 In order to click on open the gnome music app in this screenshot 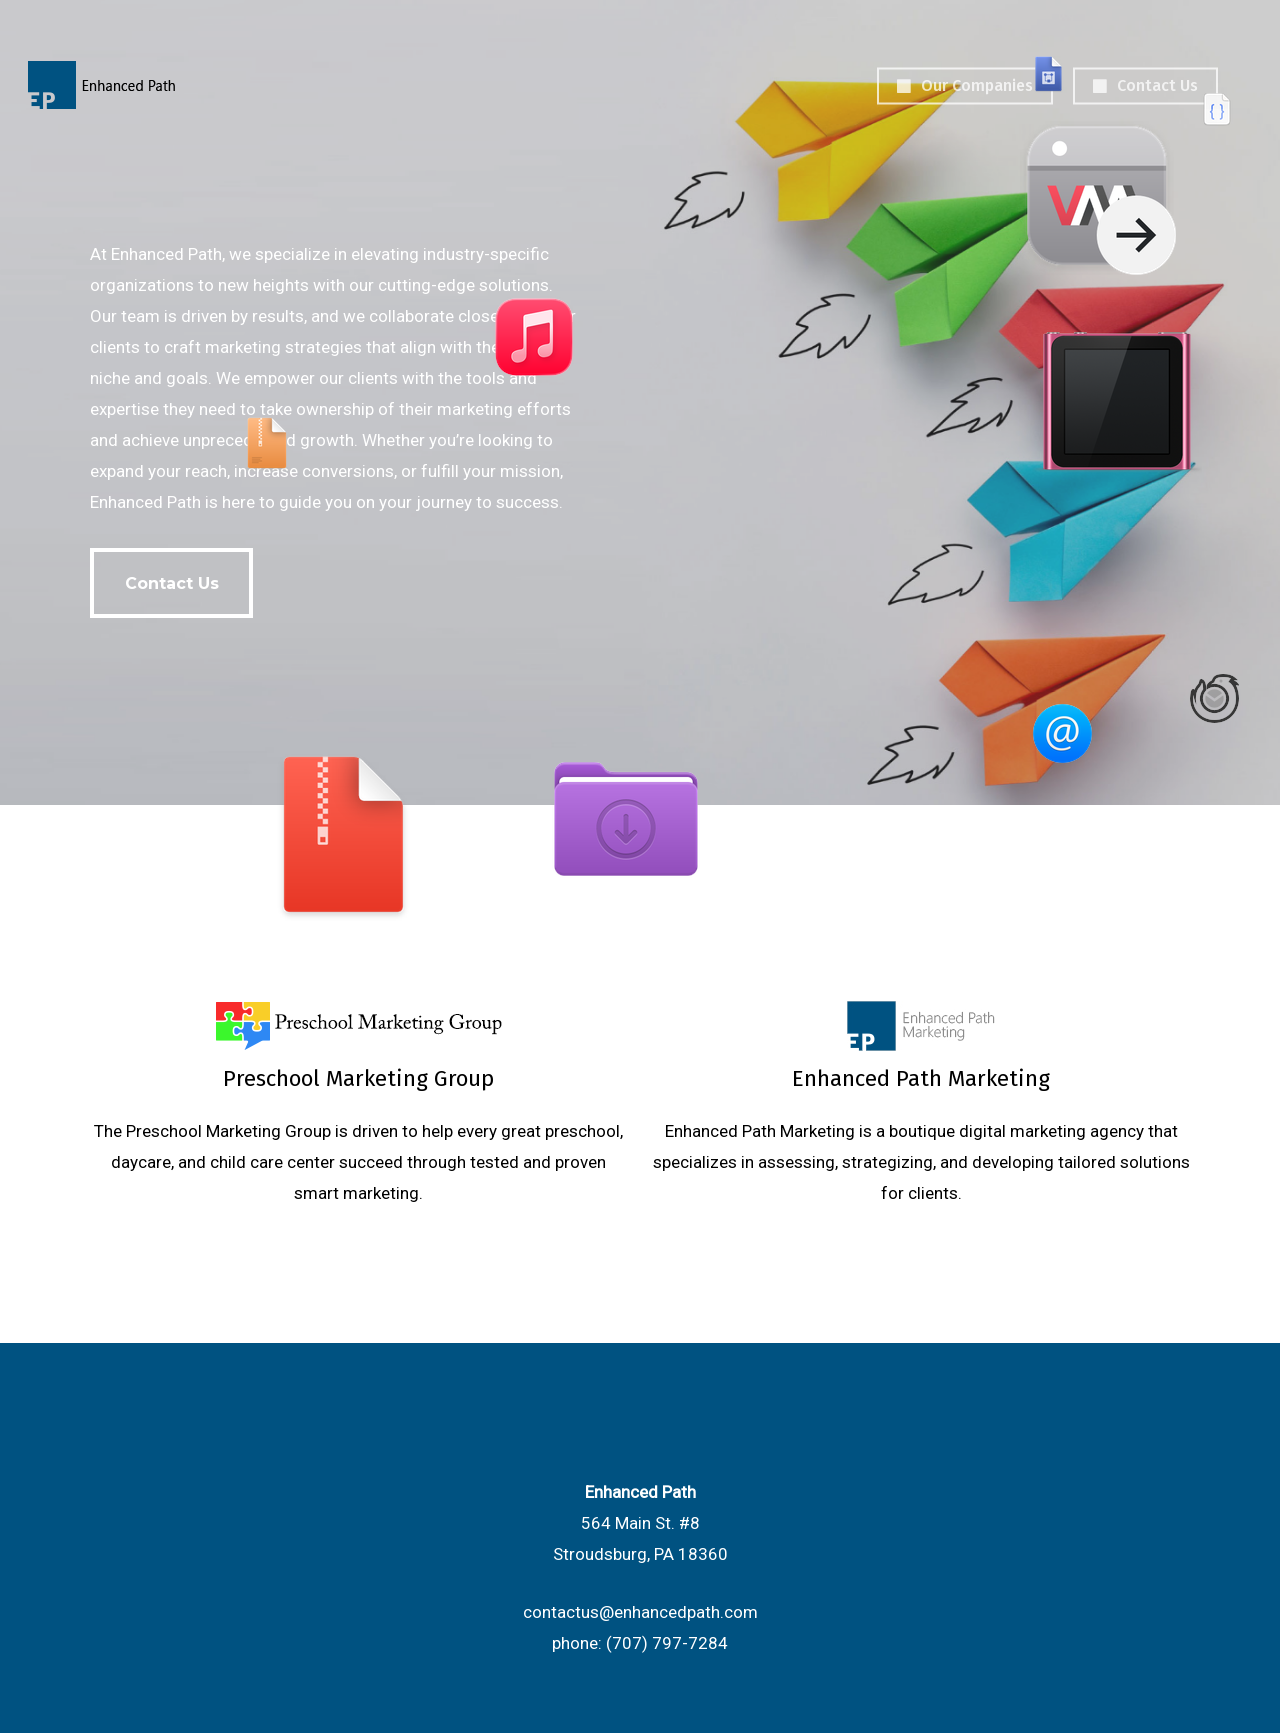, I will do `click(534, 337)`.